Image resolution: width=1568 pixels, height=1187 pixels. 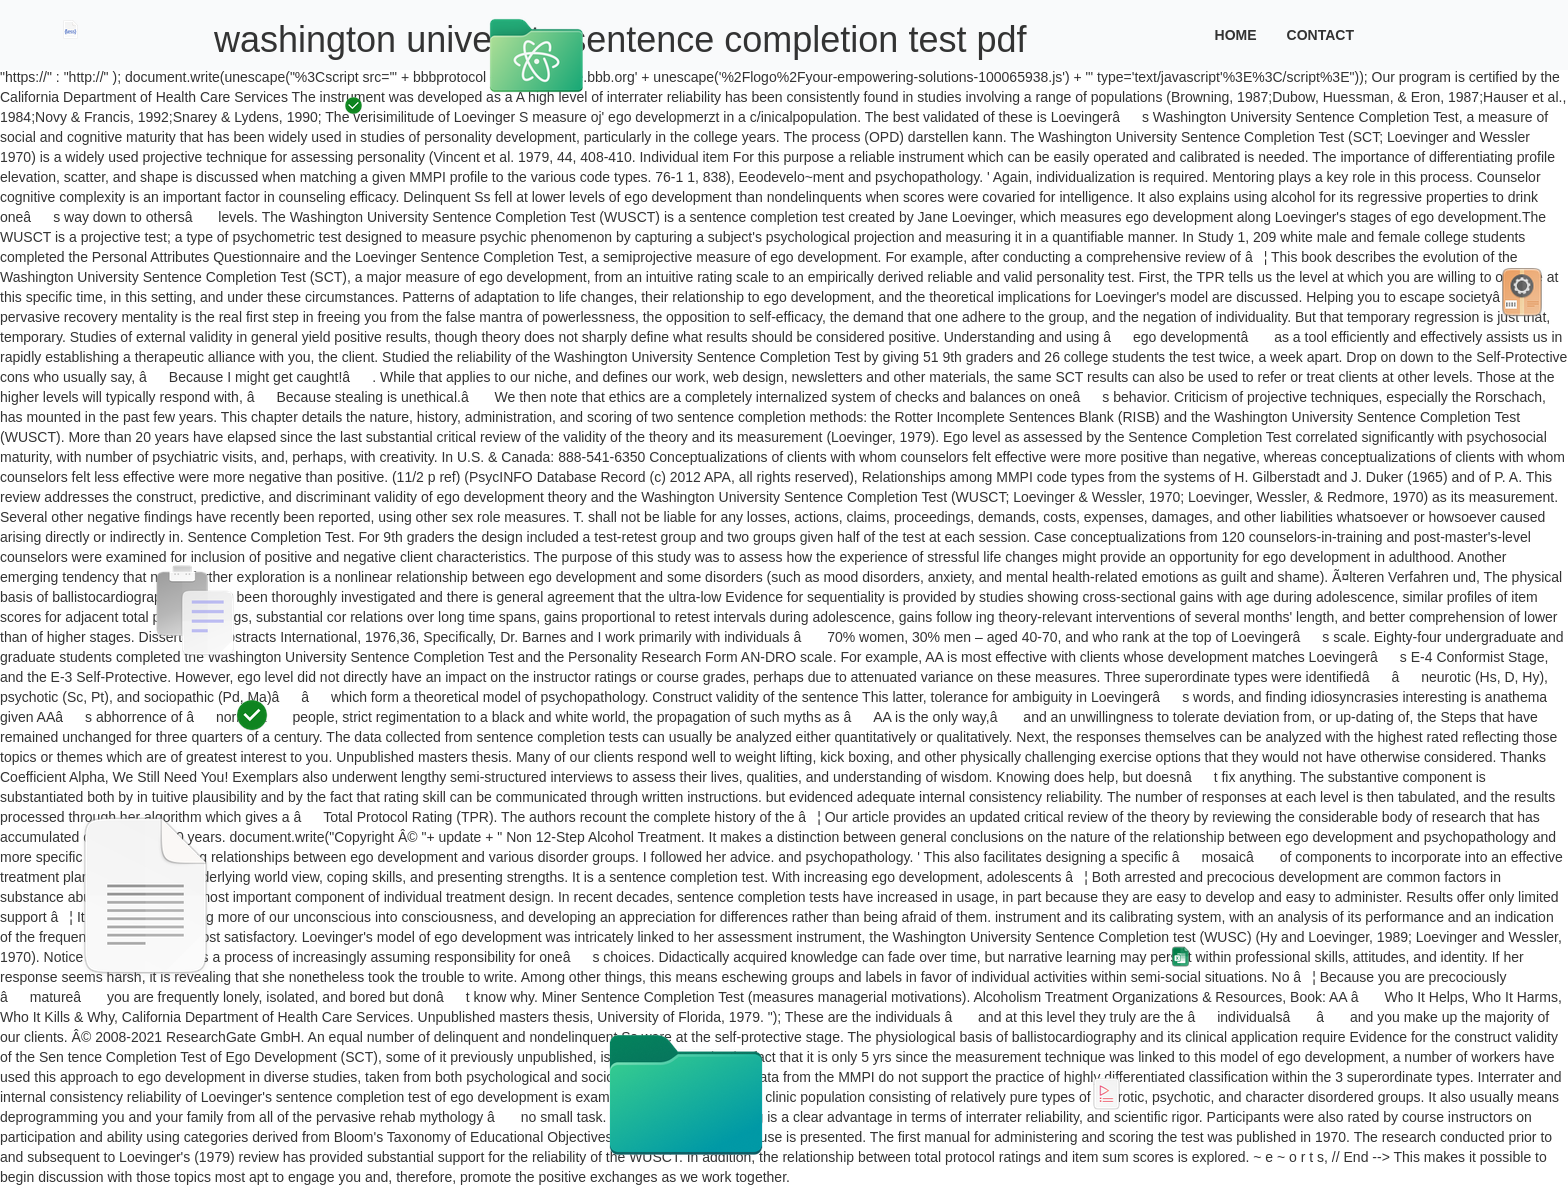 I want to click on indicates file has been successfully synced and shared, so click(x=353, y=105).